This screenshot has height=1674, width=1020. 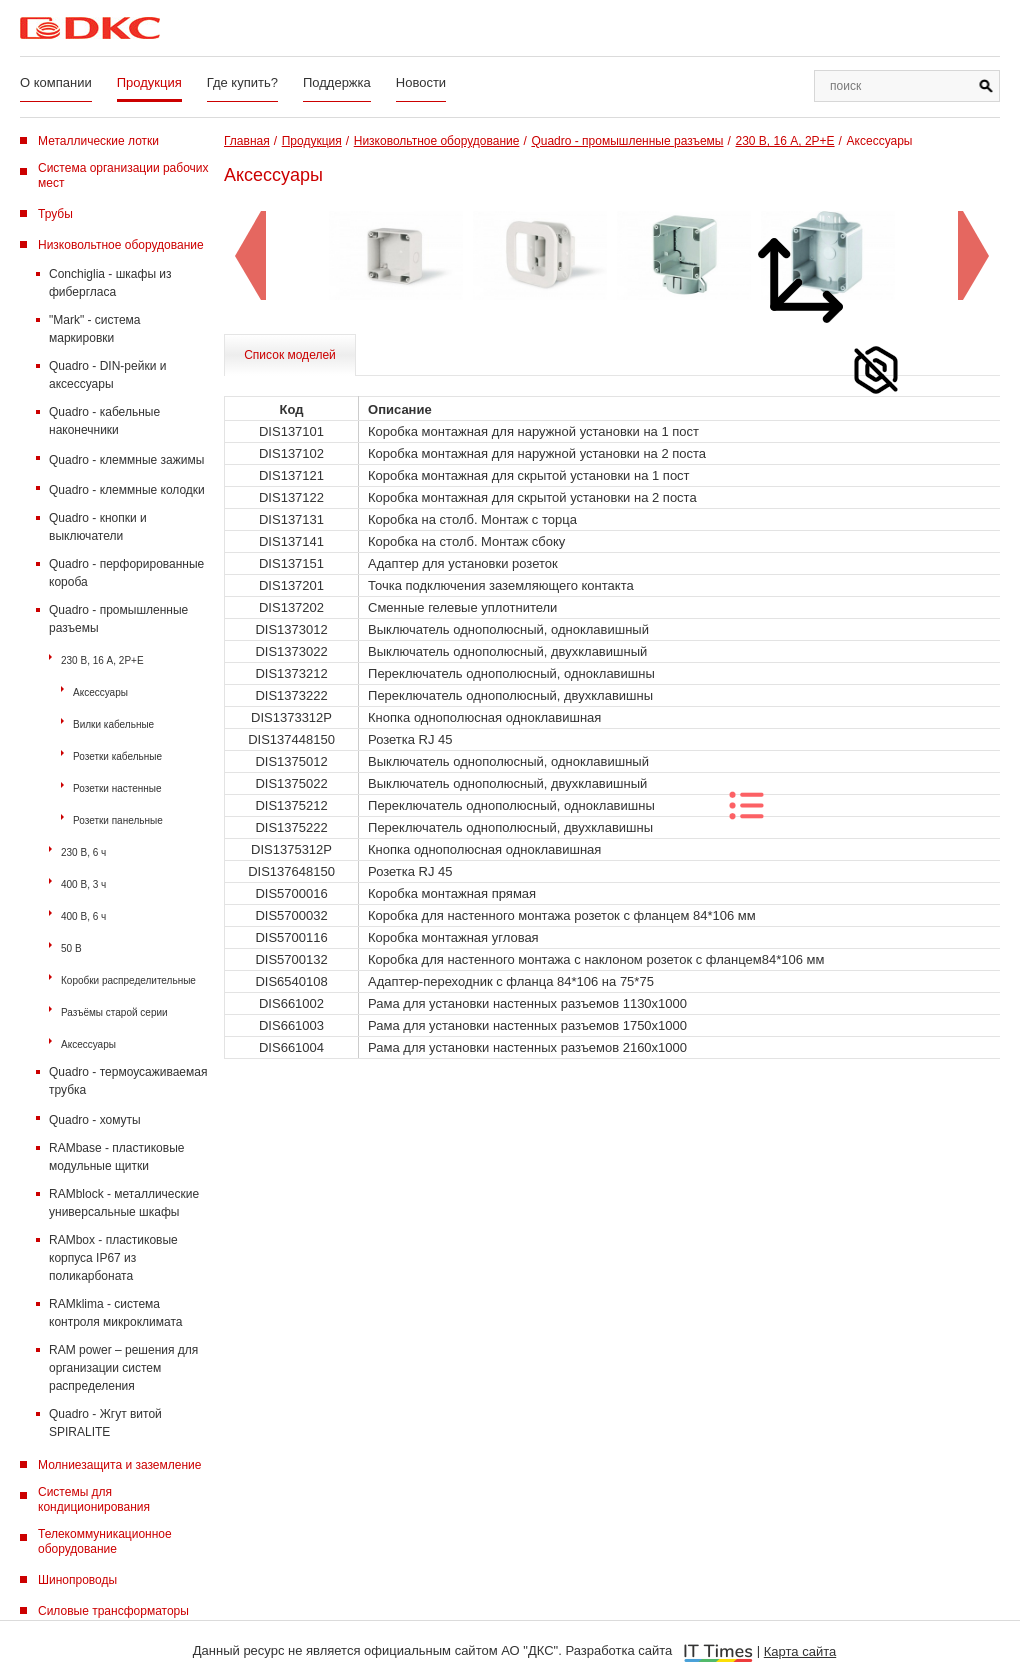 What do you see at coordinates (802, 278) in the screenshot?
I see `move or transform object in 3d space` at bounding box center [802, 278].